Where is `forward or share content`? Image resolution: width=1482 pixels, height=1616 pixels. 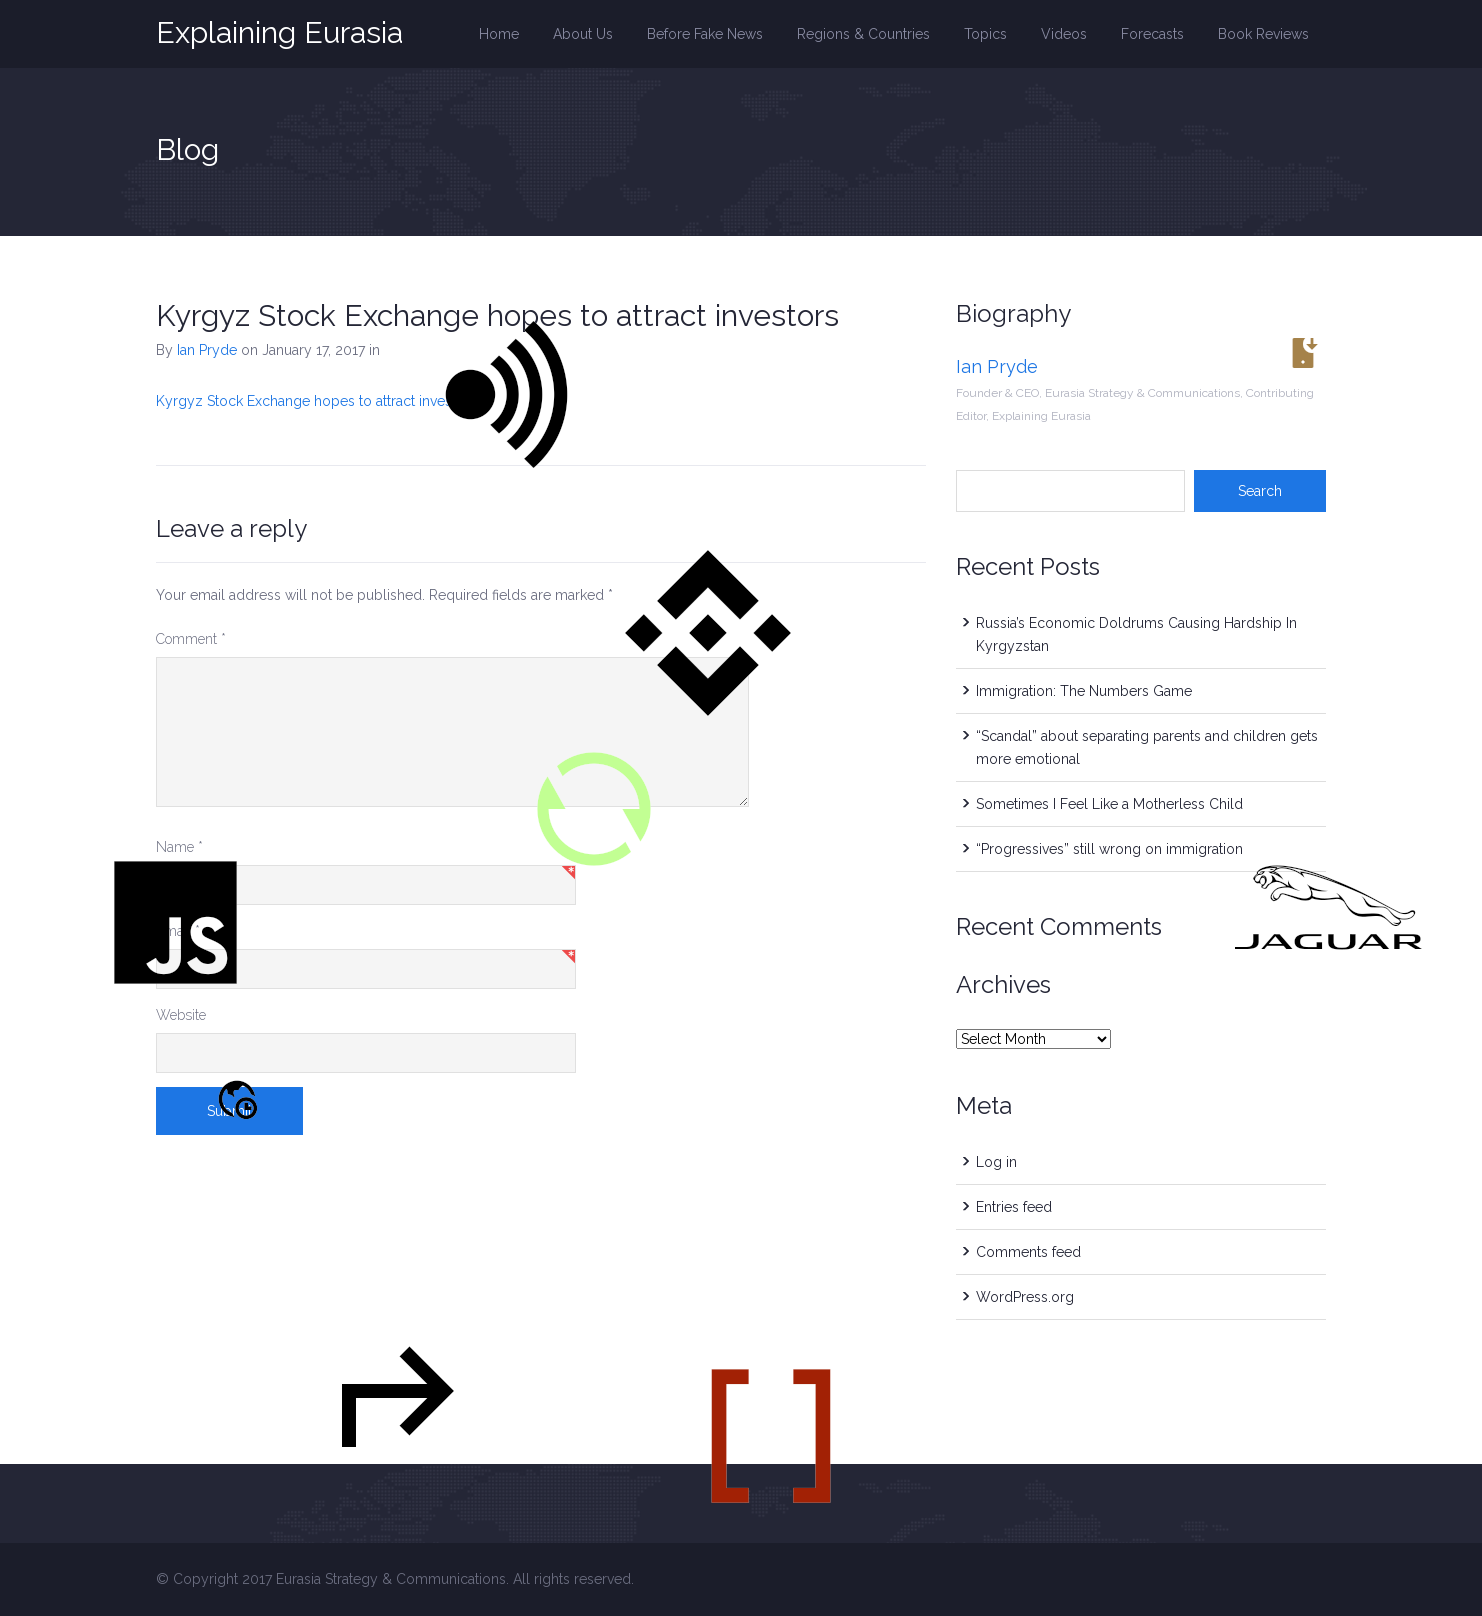 forward or share content is located at coordinates (391, 1398).